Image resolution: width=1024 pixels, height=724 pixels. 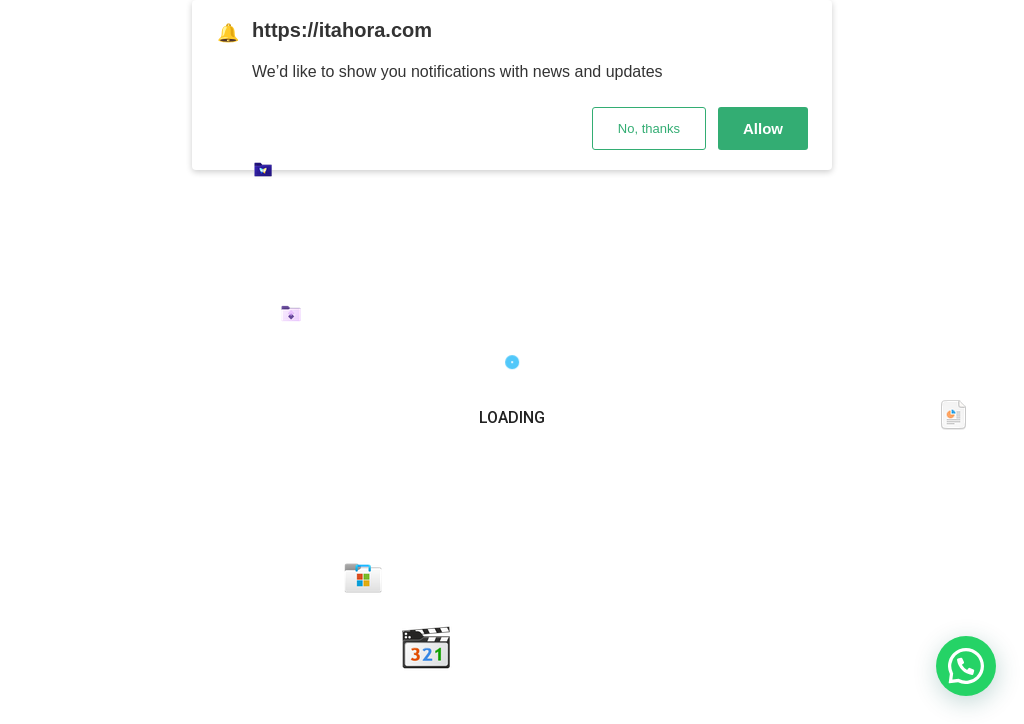 I want to click on open microsoft finance documents folder, so click(x=291, y=314).